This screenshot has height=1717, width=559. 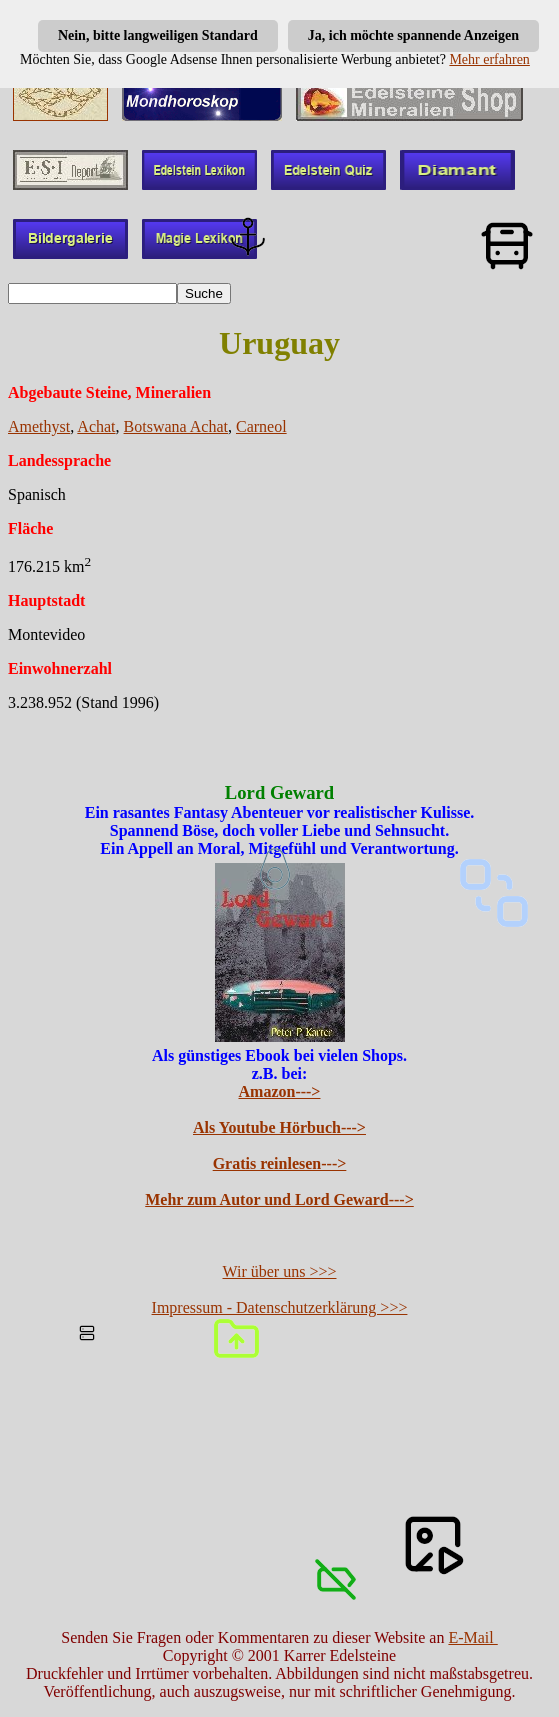 I want to click on upload files to this folder, so click(x=236, y=1339).